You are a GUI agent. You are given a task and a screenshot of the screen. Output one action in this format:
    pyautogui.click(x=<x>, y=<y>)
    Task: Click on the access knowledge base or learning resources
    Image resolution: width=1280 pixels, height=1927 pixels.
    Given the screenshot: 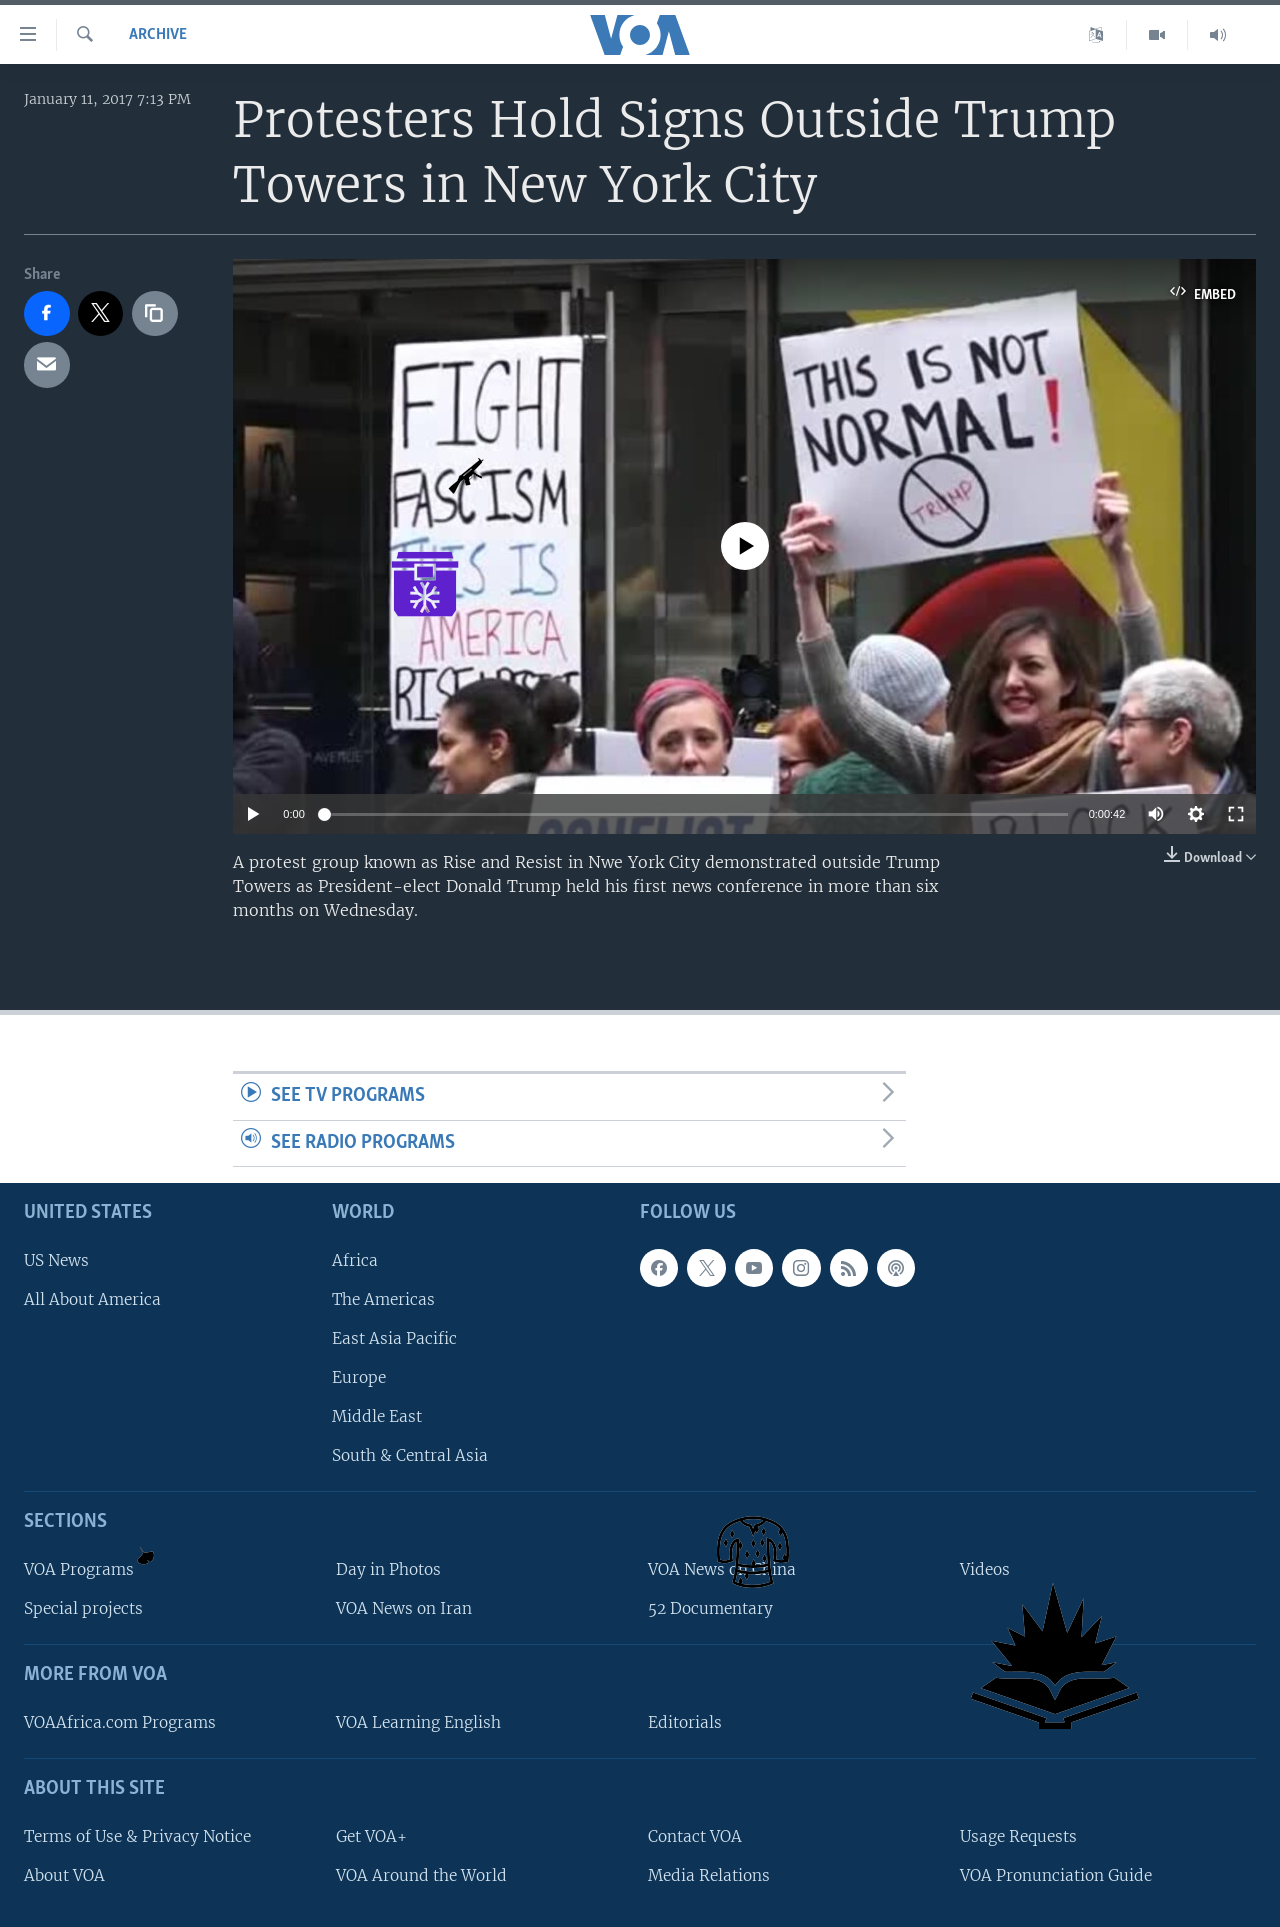 What is the action you would take?
    pyautogui.click(x=1054, y=1668)
    